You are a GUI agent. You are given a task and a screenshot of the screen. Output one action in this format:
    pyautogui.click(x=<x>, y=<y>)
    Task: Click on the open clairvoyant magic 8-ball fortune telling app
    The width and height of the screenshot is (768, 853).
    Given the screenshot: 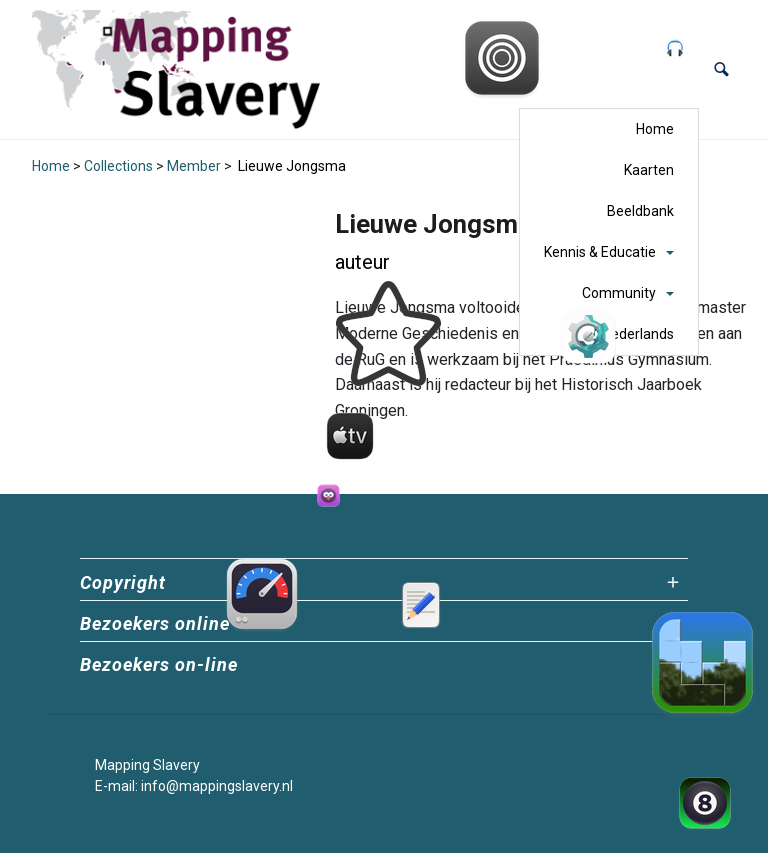 What is the action you would take?
    pyautogui.click(x=705, y=803)
    